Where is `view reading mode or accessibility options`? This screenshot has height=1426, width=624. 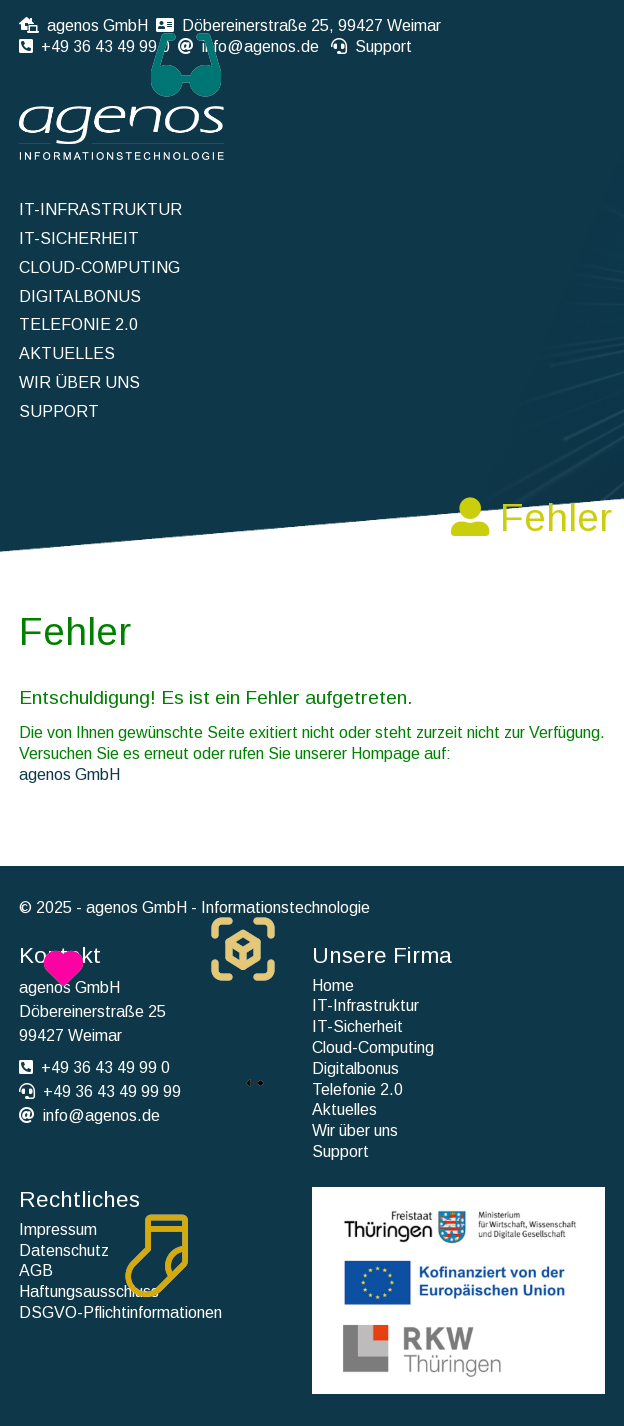
view reading mode or accessibility options is located at coordinates (186, 65).